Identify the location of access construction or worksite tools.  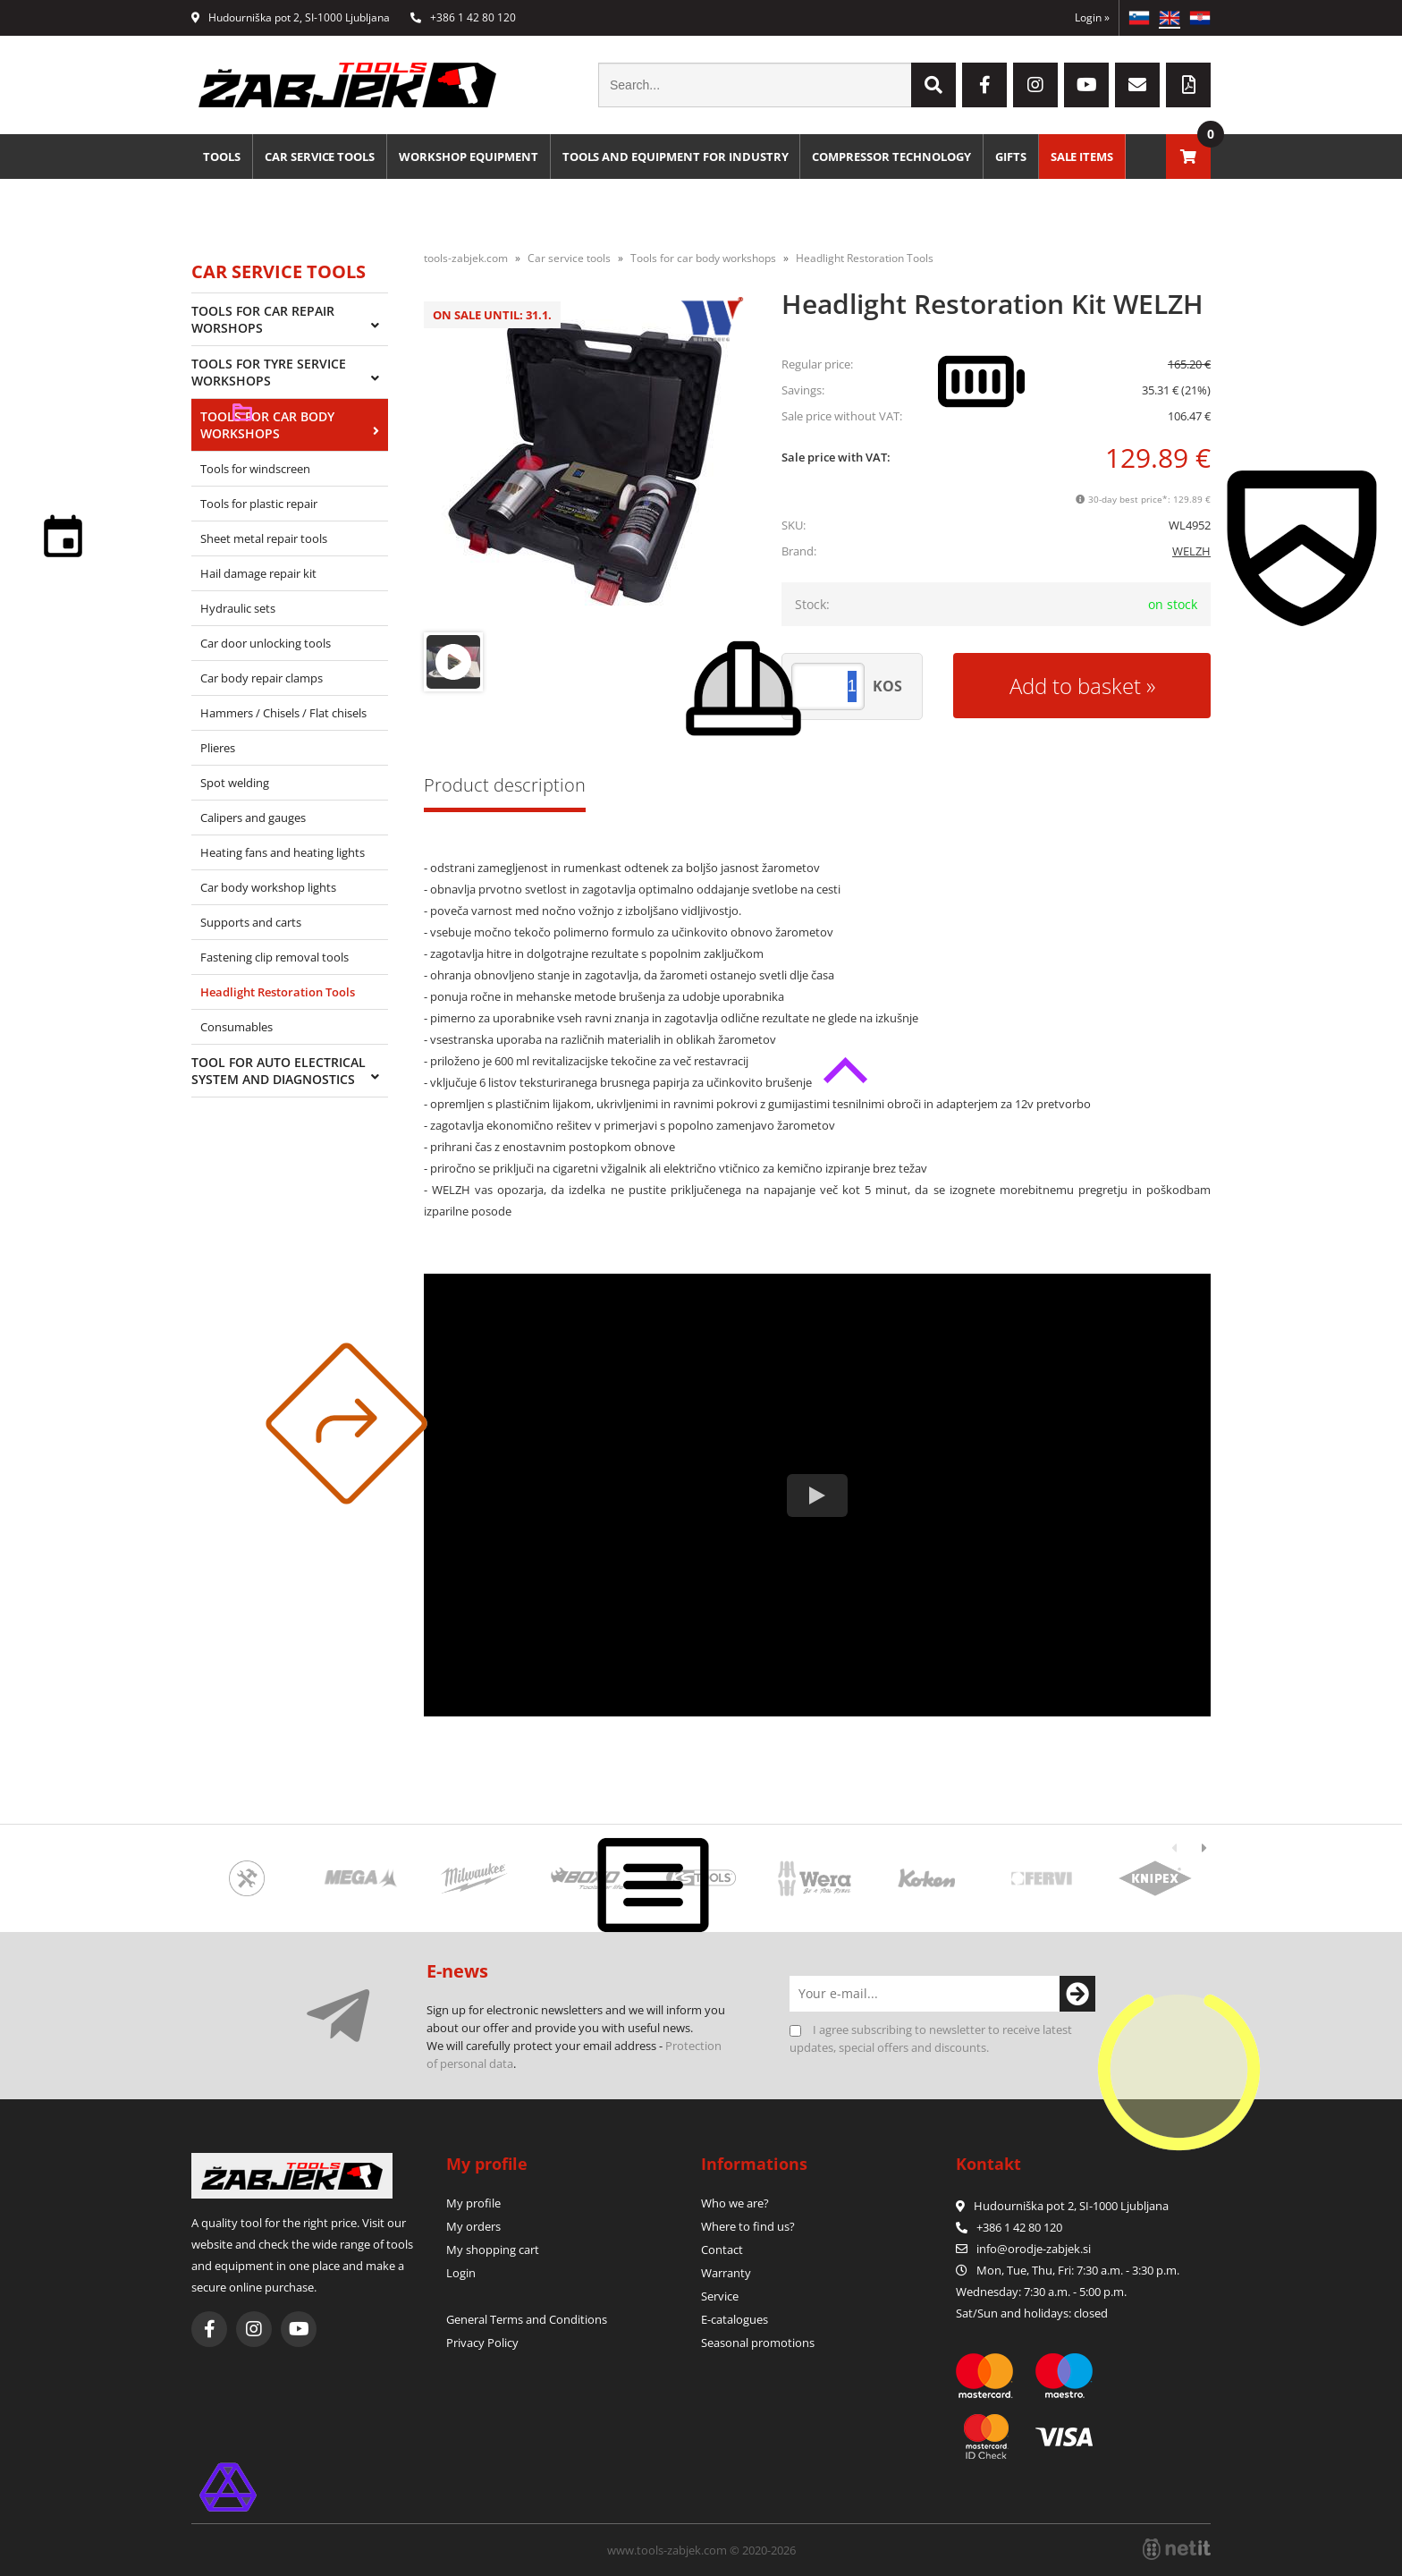
(743, 694).